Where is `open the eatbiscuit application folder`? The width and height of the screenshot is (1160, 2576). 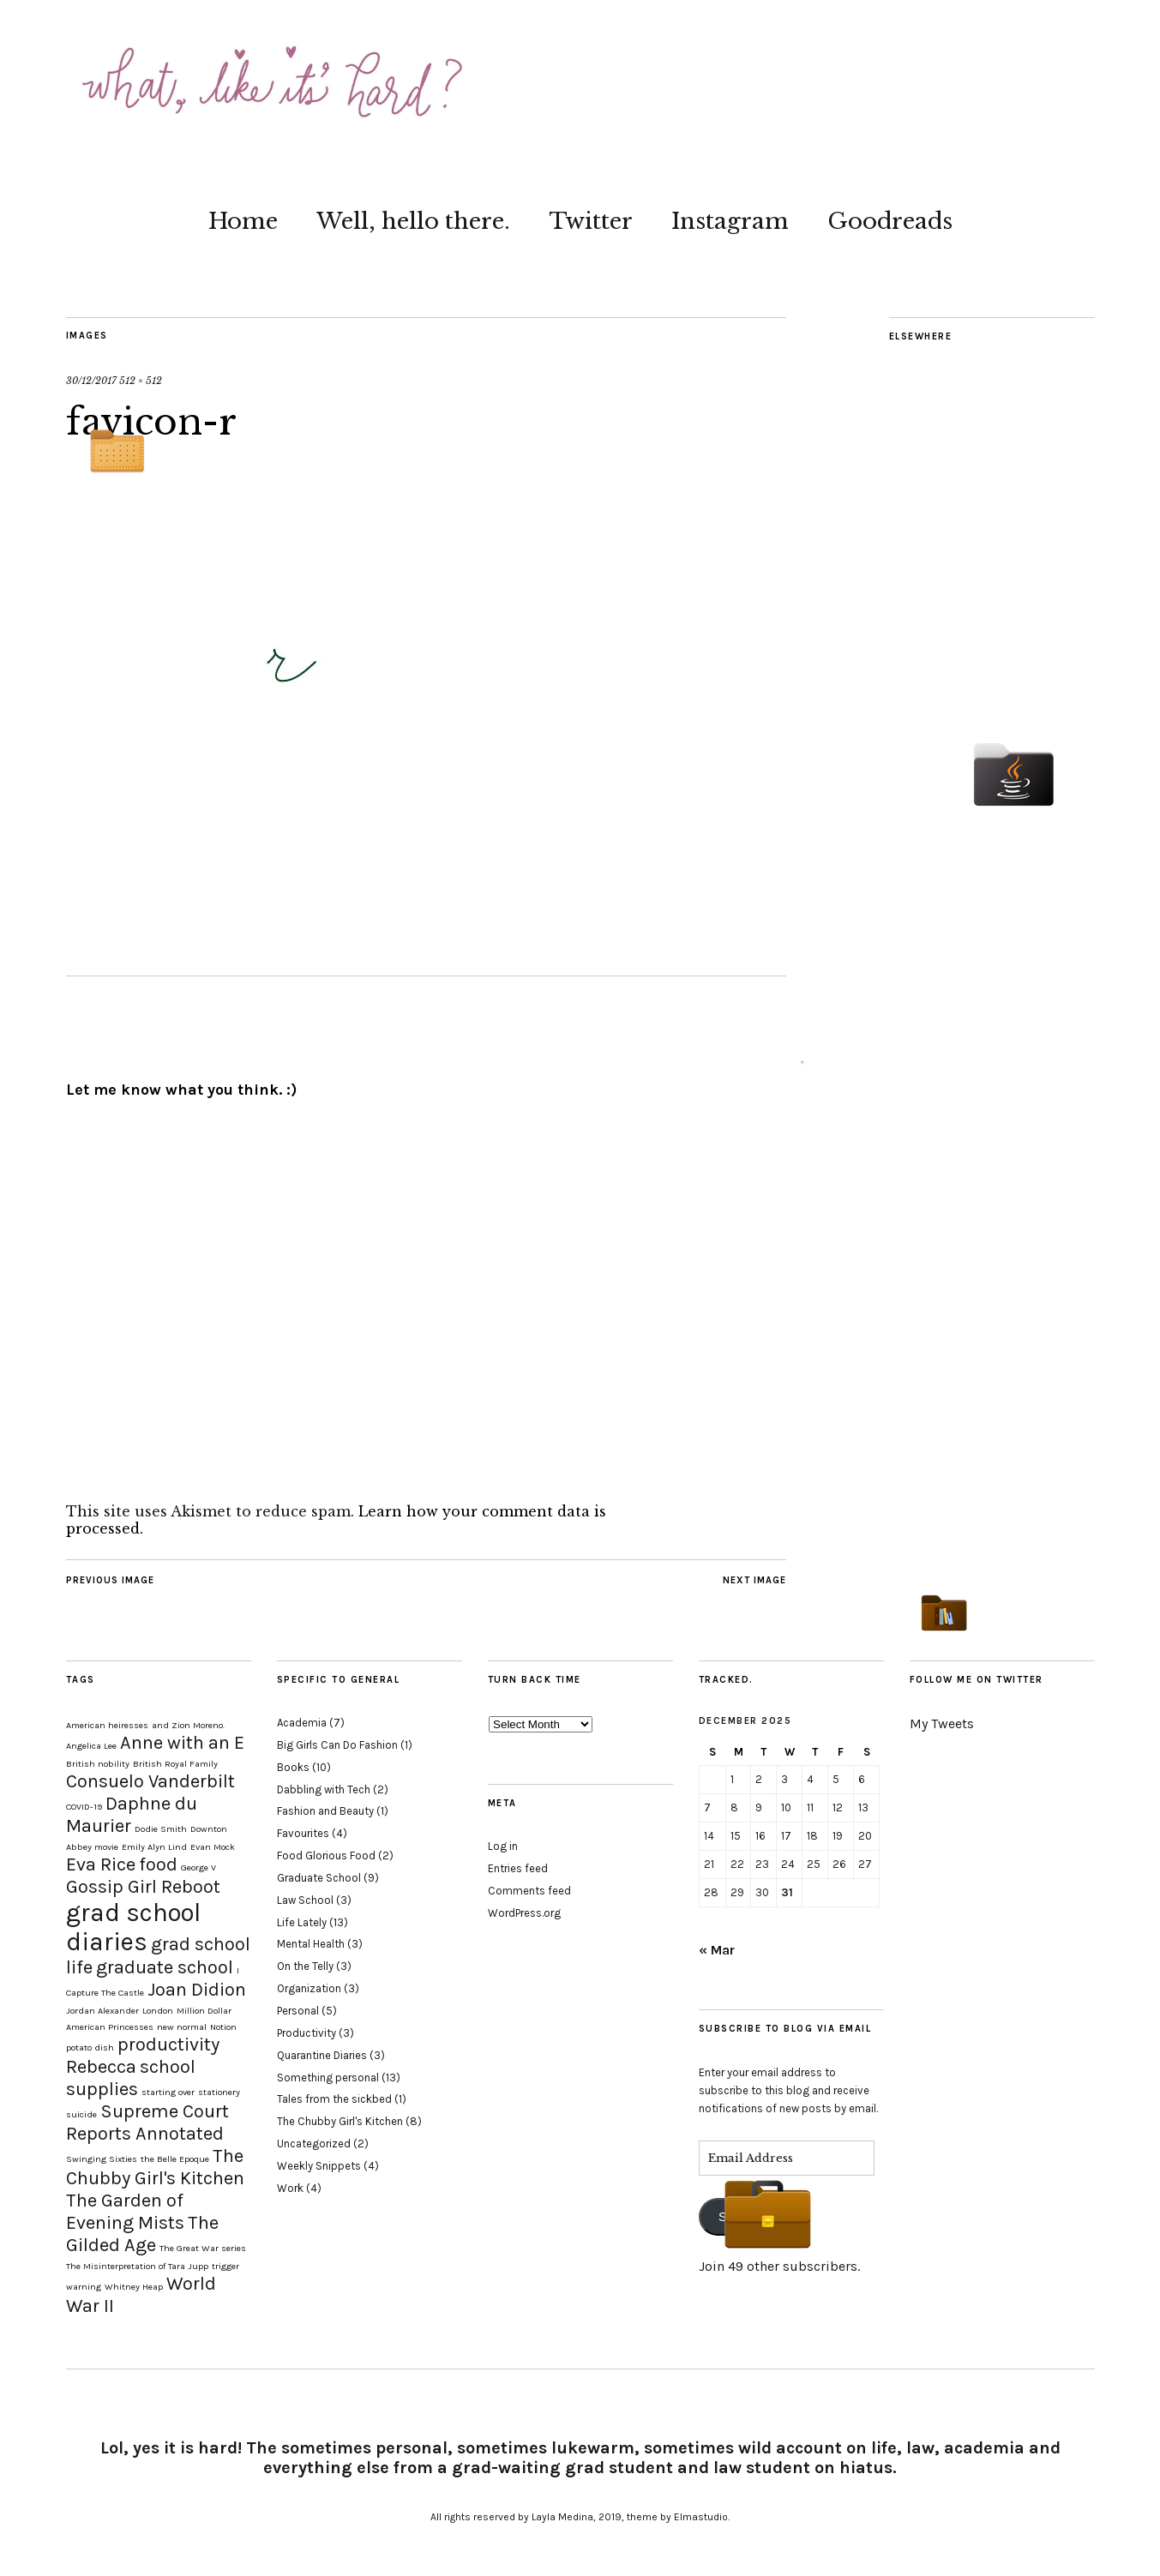 open the eatbiscuit application folder is located at coordinates (117, 452).